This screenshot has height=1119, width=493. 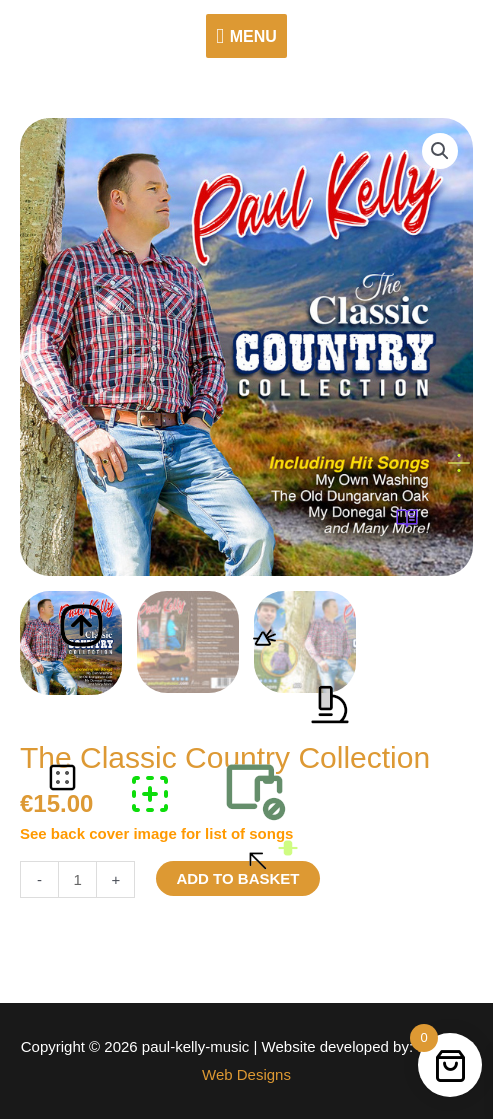 What do you see at coordinates (288, 848) in the screenshot?
I see `align selected element to vertical center` at bounding box center [288, 848].